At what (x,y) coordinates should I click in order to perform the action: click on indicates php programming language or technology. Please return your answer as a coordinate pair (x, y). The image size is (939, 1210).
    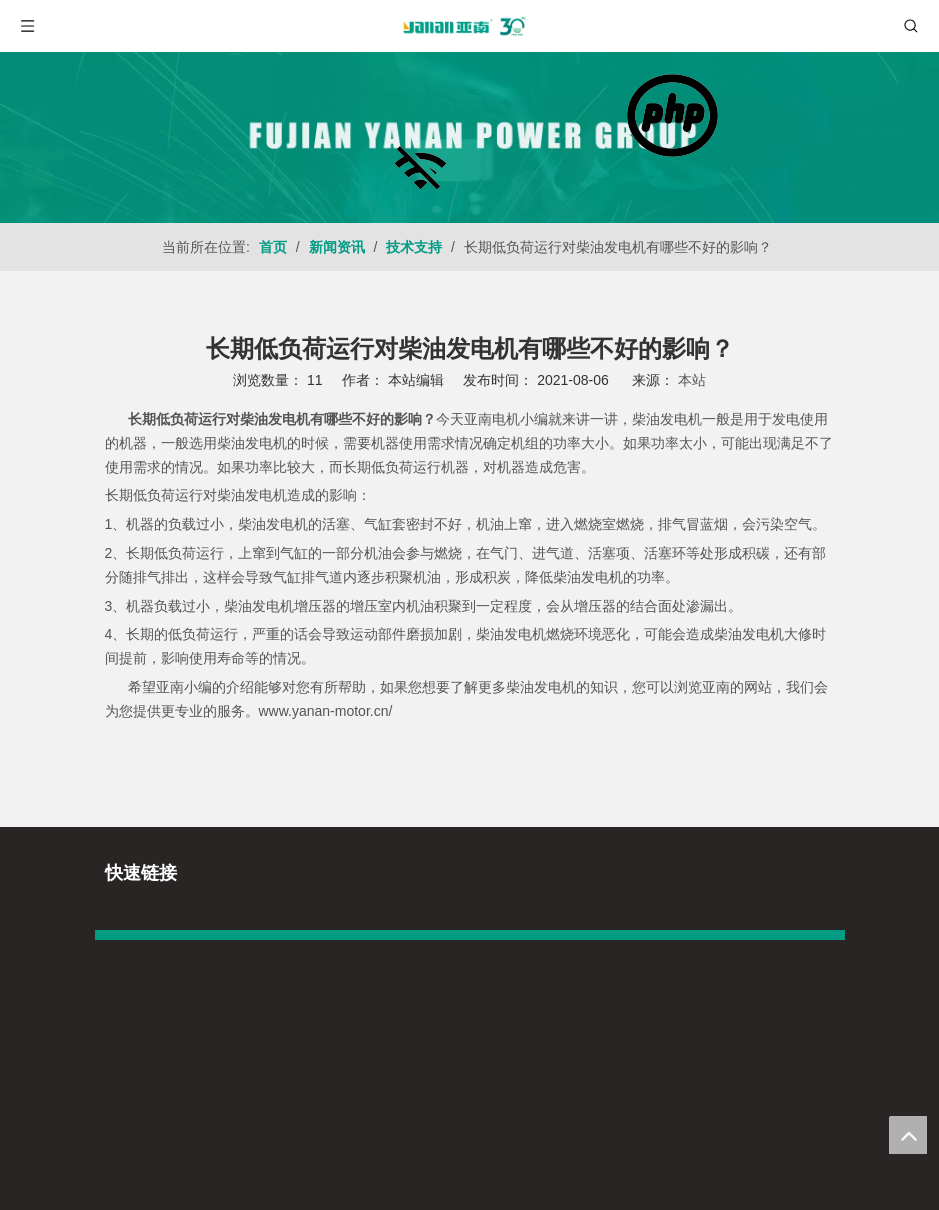
    Looking at the image, I should click on (672, 115).